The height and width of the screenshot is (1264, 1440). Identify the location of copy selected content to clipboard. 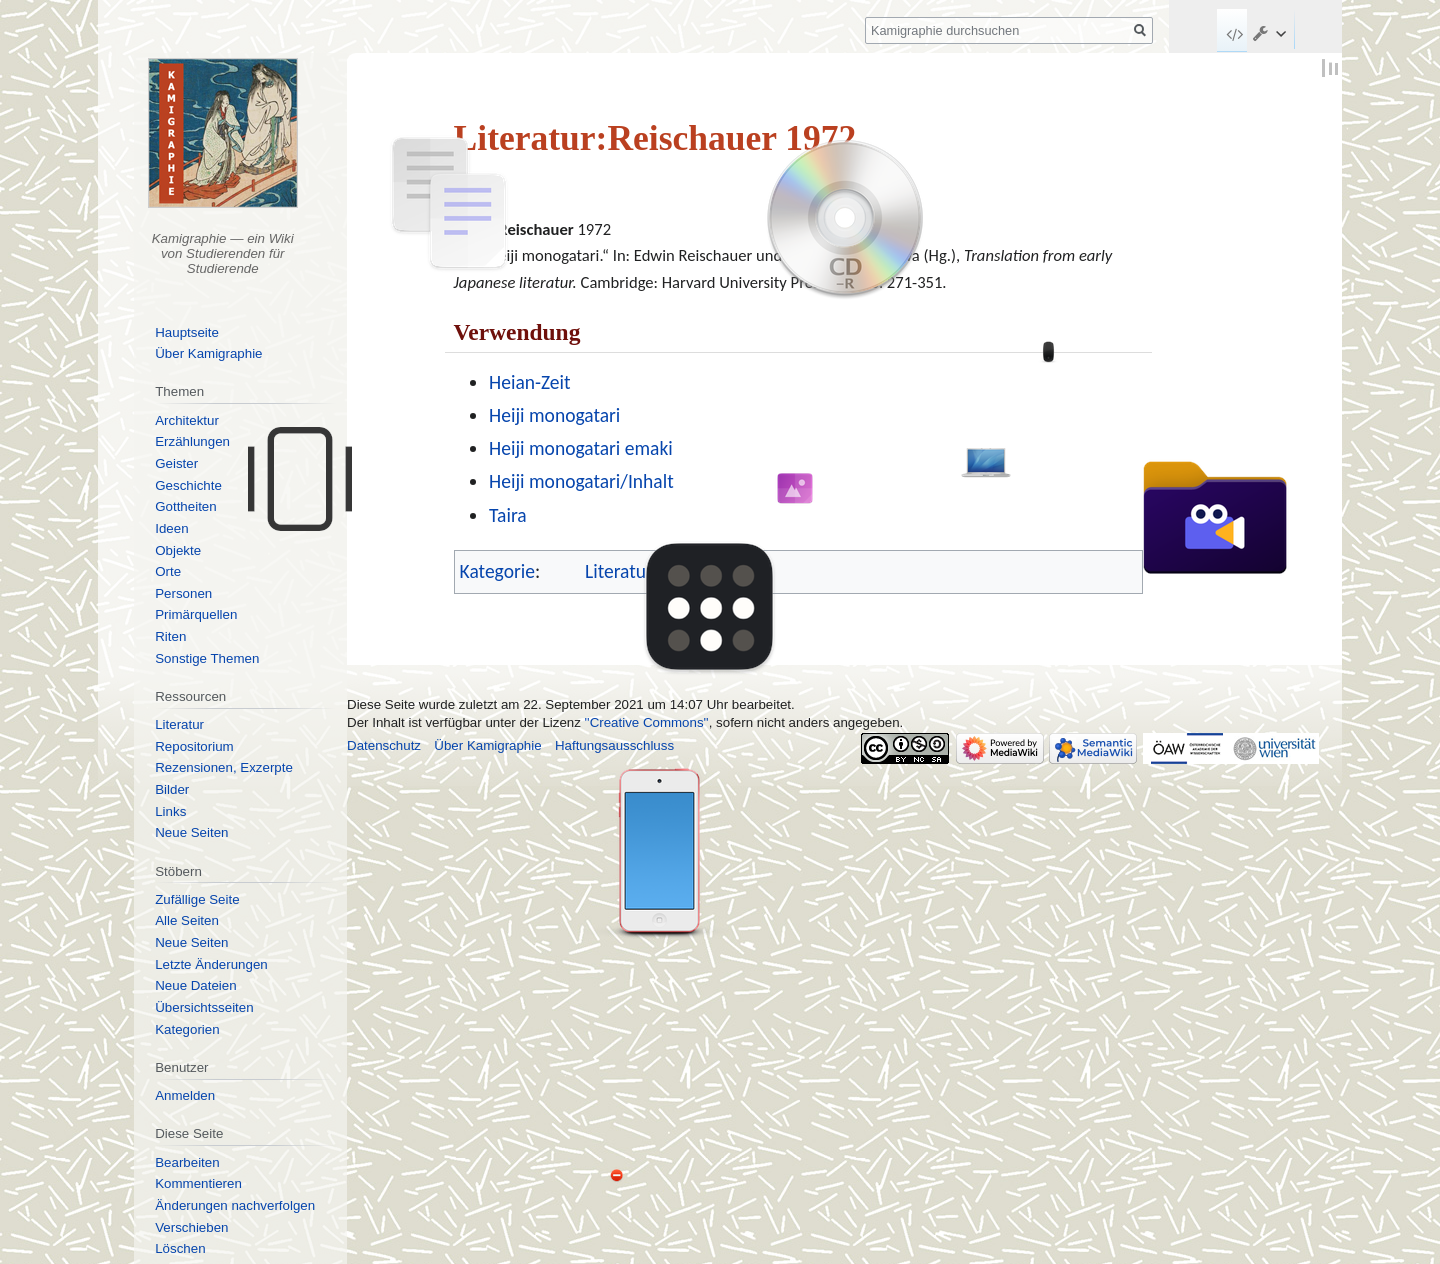
(449, 202).